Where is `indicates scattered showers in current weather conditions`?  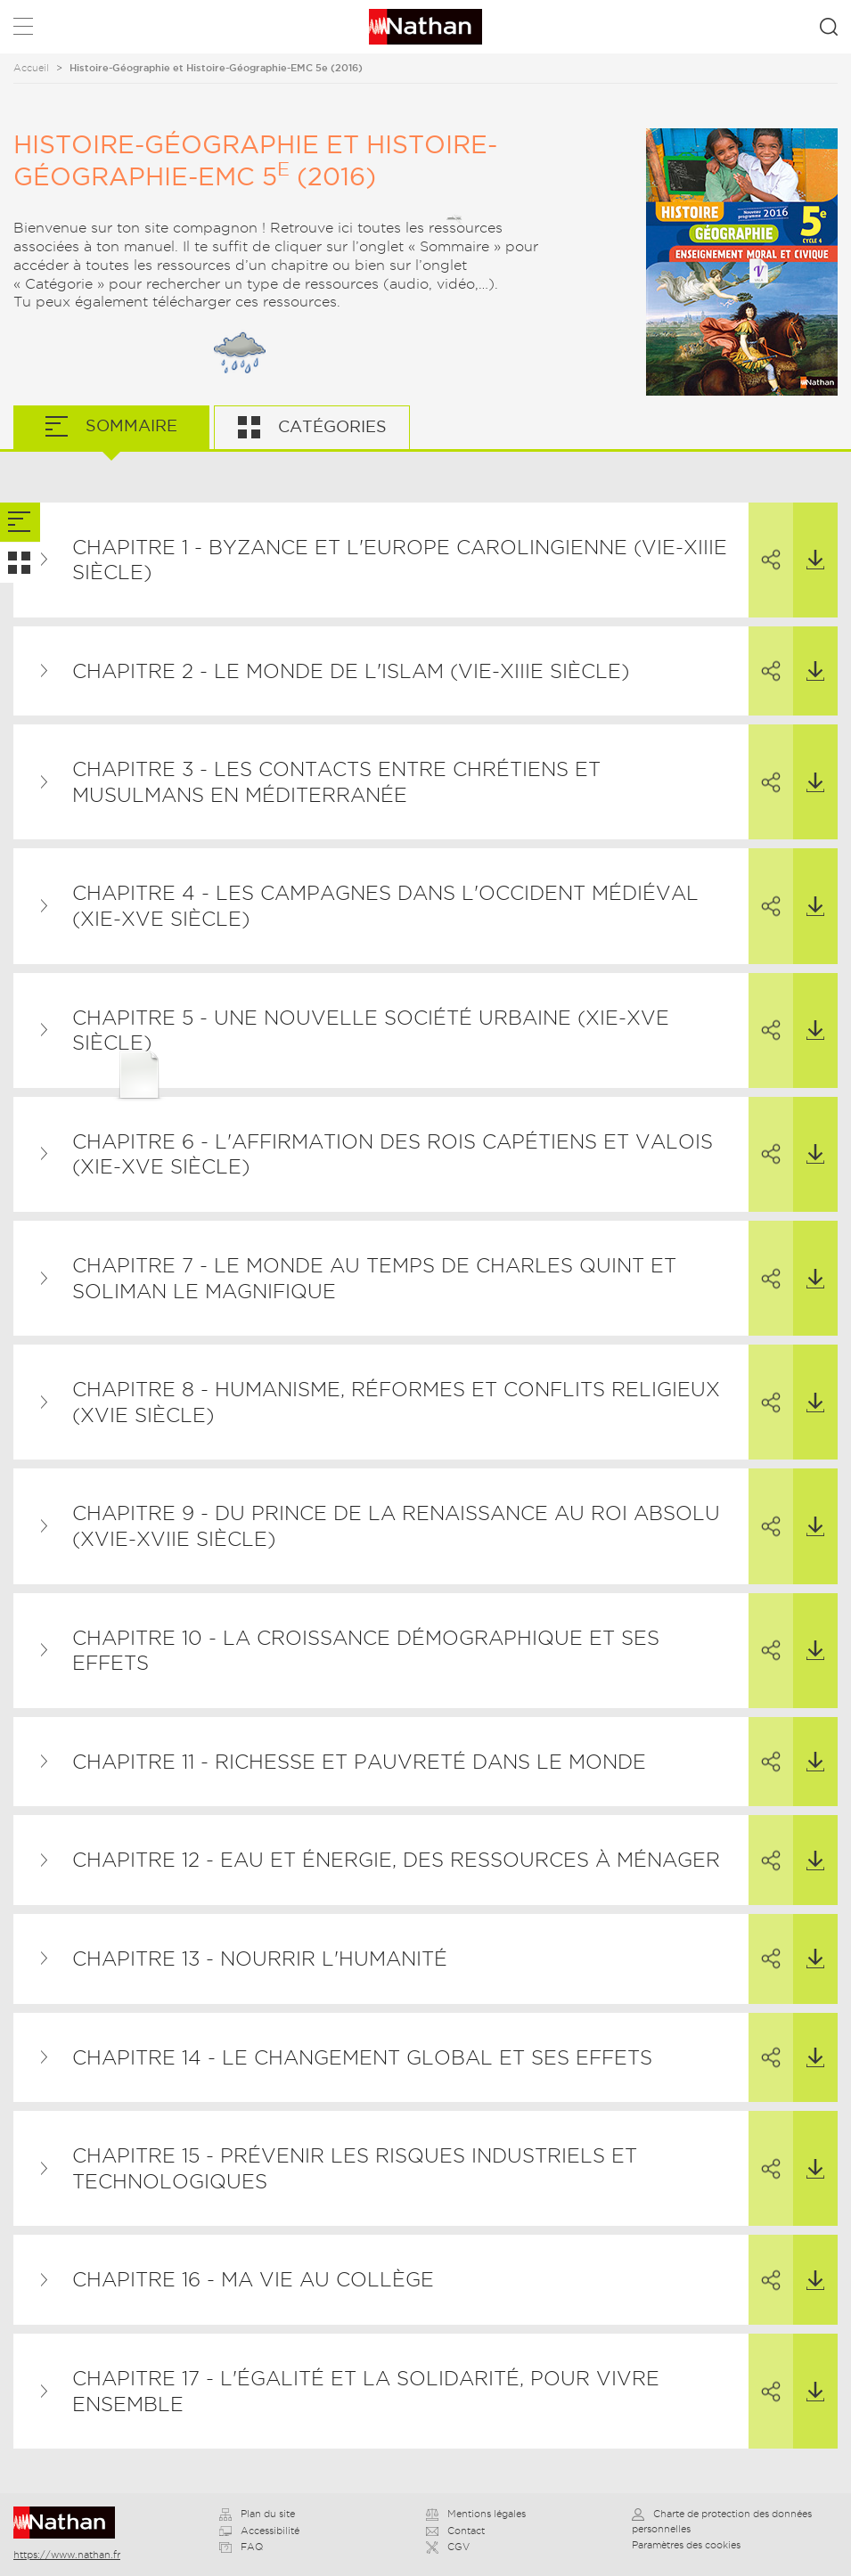
indicates scattered showers in current weather conditions is located at coordinates (240, 348).